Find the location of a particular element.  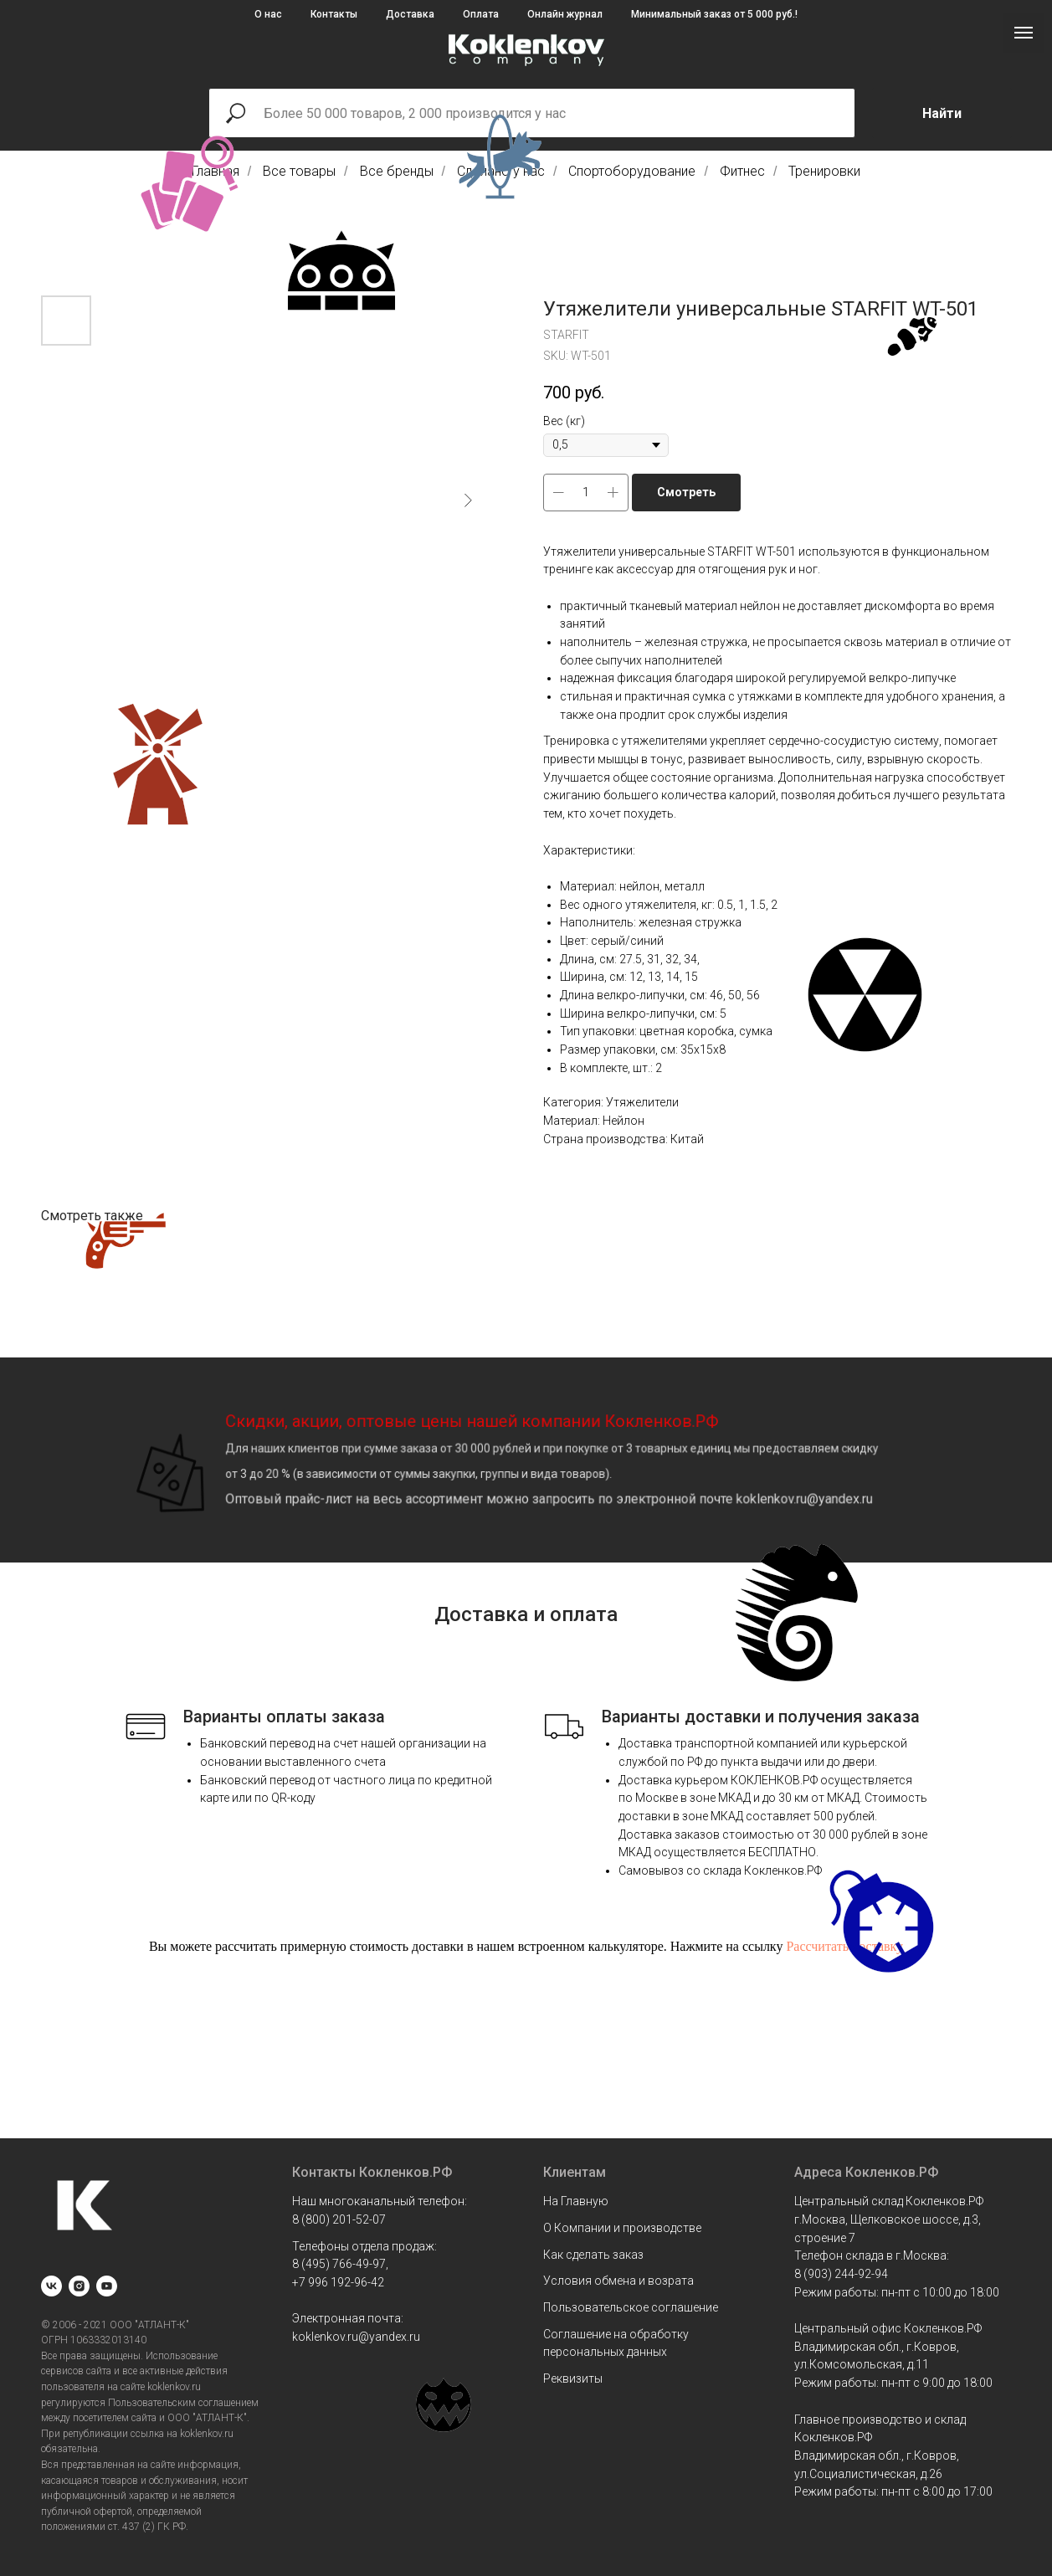

indicates aquarium or marine life category is located at coordinates (912, 336).